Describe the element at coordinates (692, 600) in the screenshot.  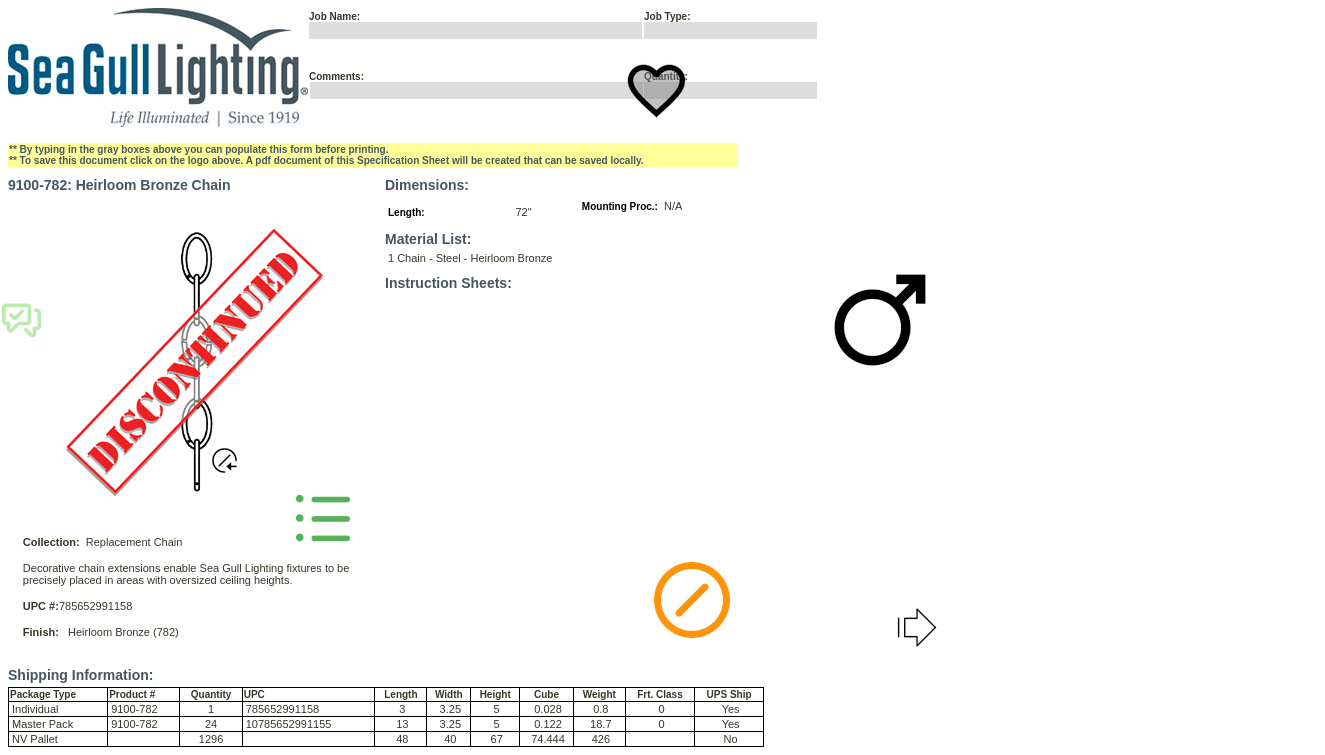
I see `skip this item or step` at that location.